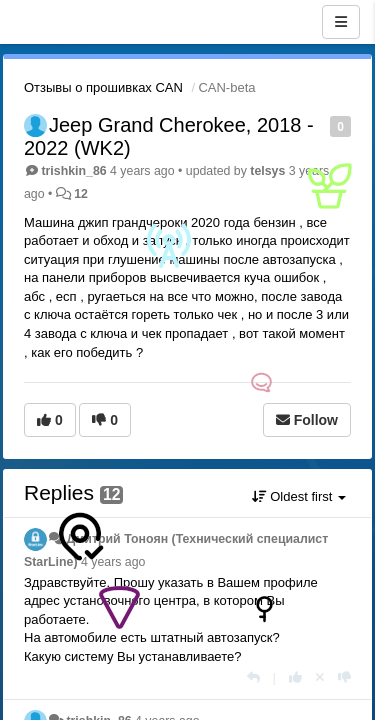 Image resolution: width=375 pixels, height=720 pixels. Describe the element at coordinates (329, 186) in the screenshot. I see `access plant care or gardening features` at that location.